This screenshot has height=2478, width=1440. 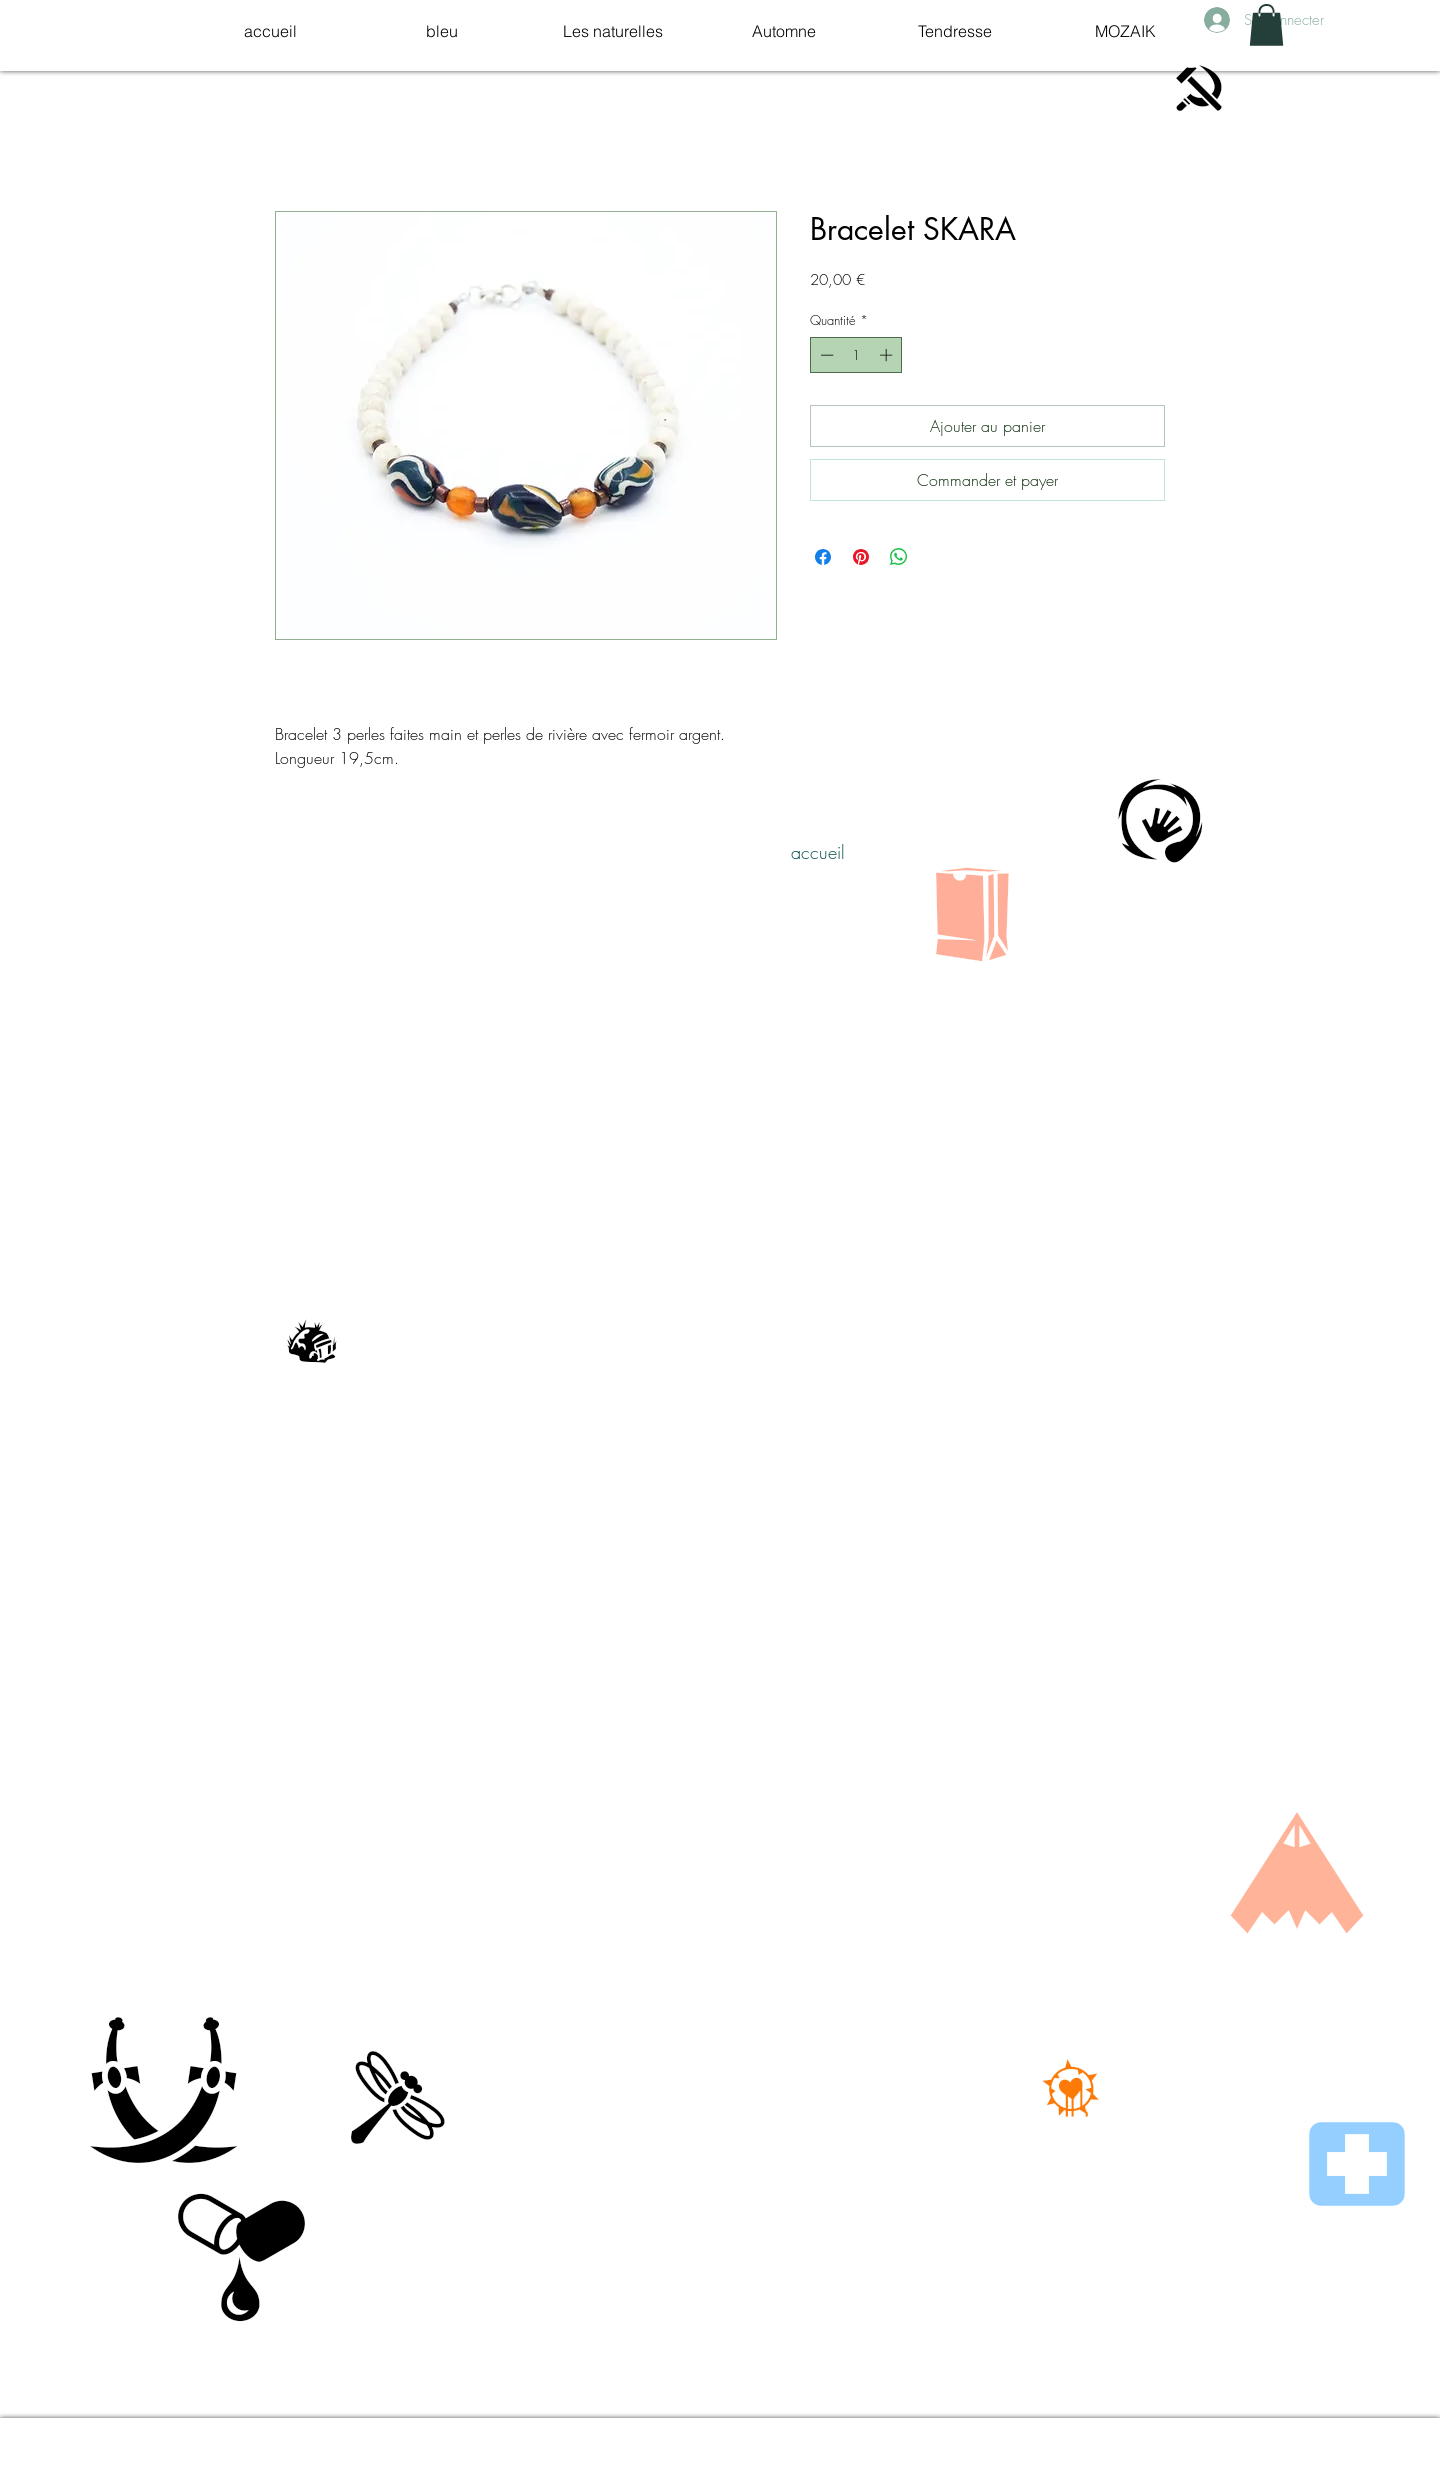 What do you see at coordinates (973, 912) in the screenshot?
I see `view your shopping bag contents` at bounding box center [973, 912].